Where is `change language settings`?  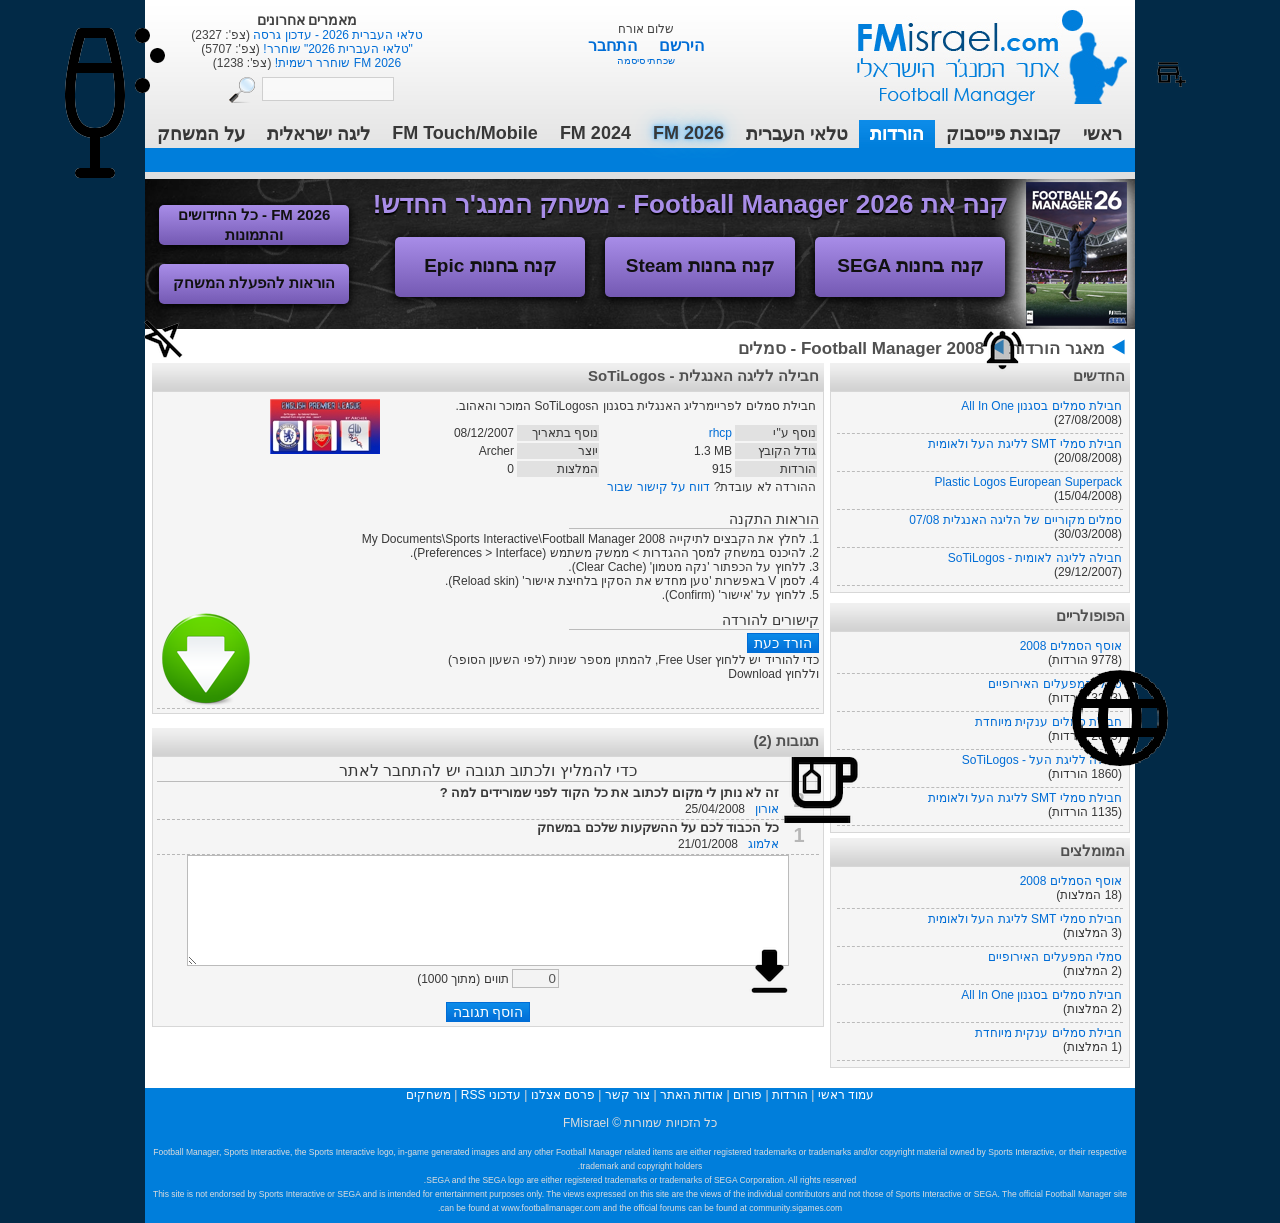
change language settings is located at coordinates (1120, 718).